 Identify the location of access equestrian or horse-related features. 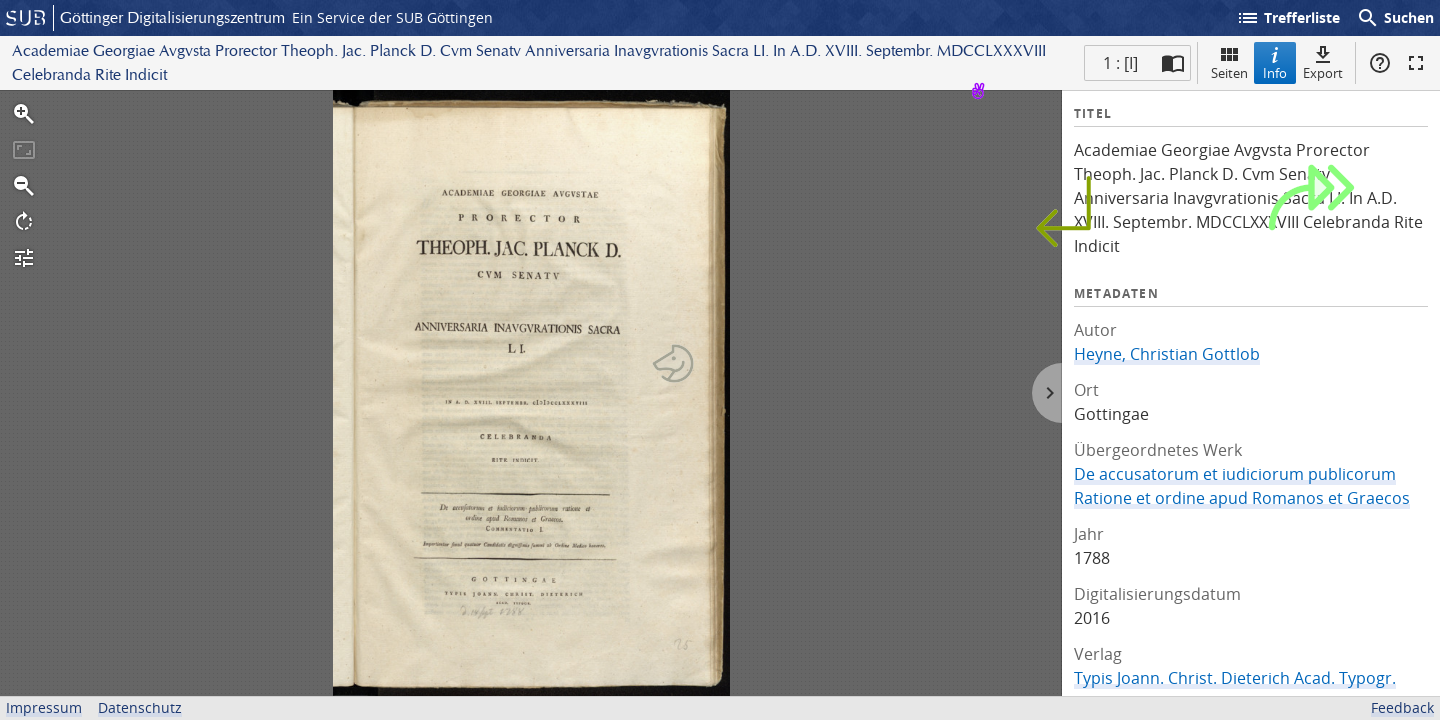
(674, 363).